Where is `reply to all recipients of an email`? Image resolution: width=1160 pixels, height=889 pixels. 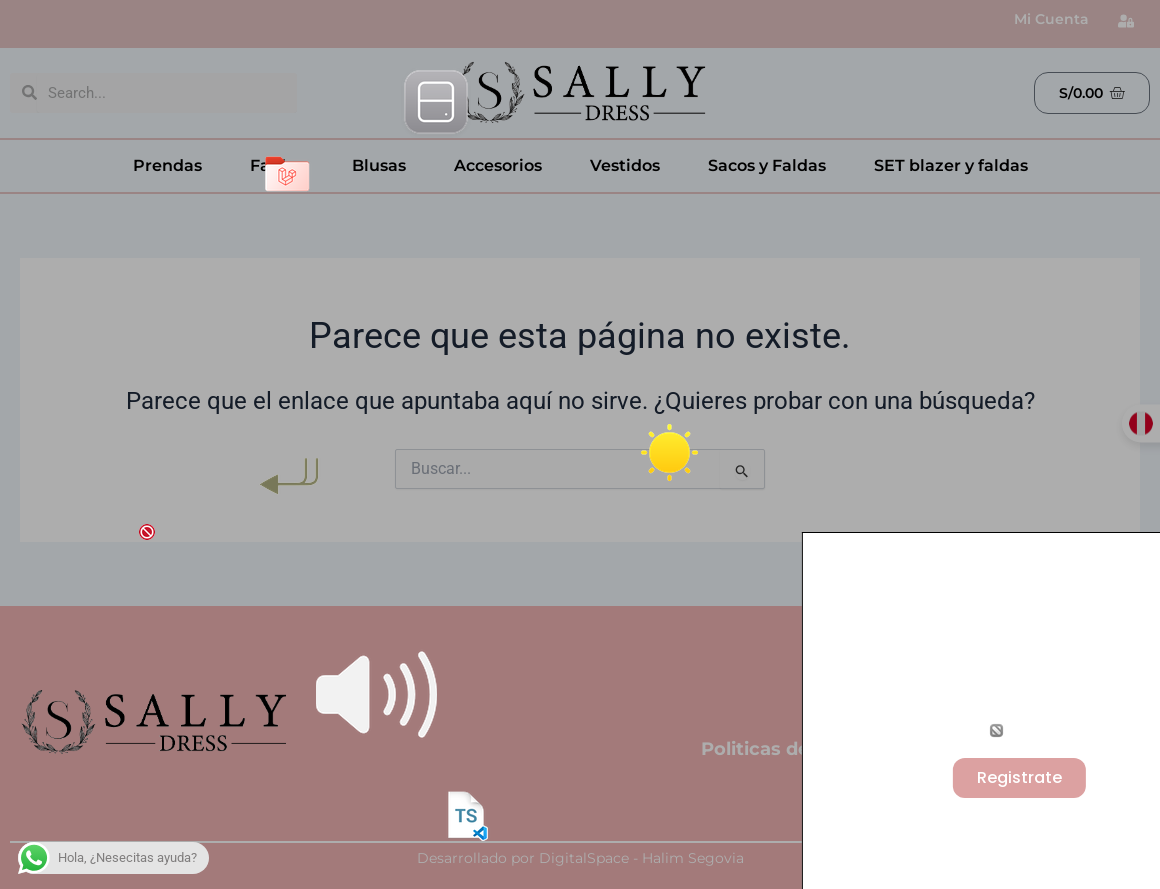
reply to all recipients of an email is located at coordinates (288, 476).